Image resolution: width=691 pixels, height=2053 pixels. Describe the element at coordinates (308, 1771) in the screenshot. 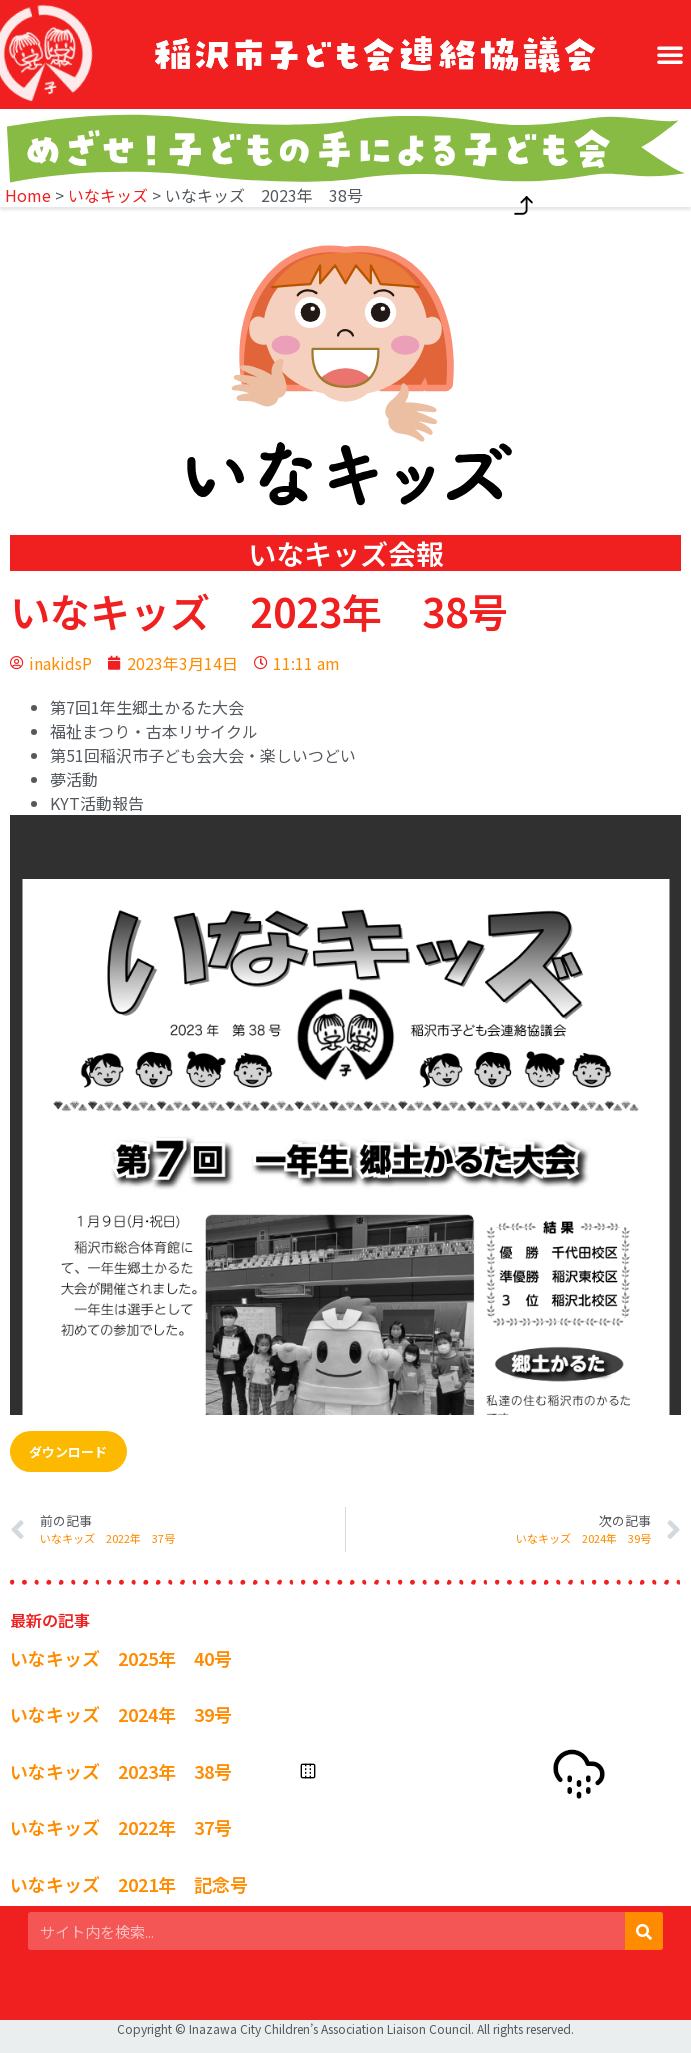

I see `toggle split panel view` at that location.